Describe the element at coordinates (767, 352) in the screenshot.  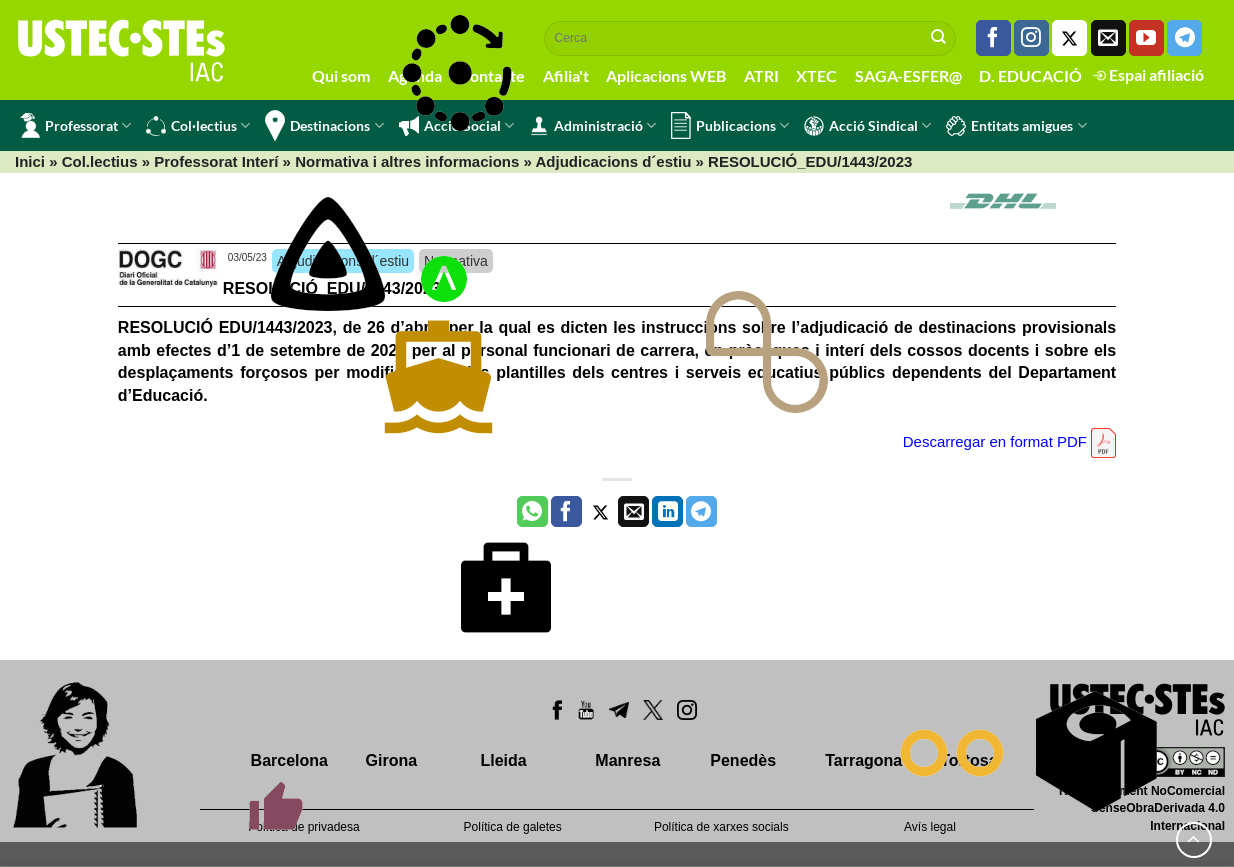
I see `NextBillion.ai company logo` at that location.